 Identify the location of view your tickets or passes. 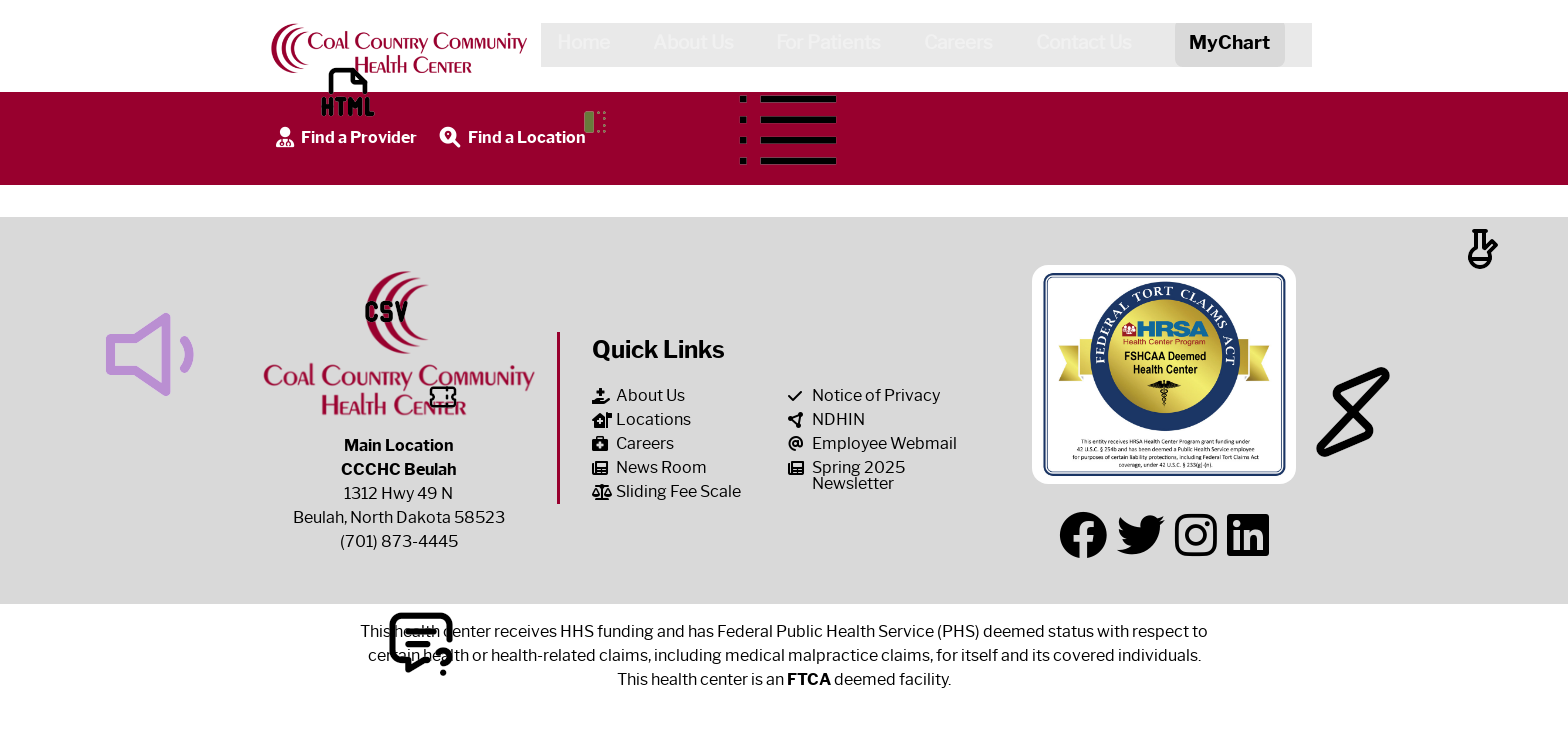
(443, 397).